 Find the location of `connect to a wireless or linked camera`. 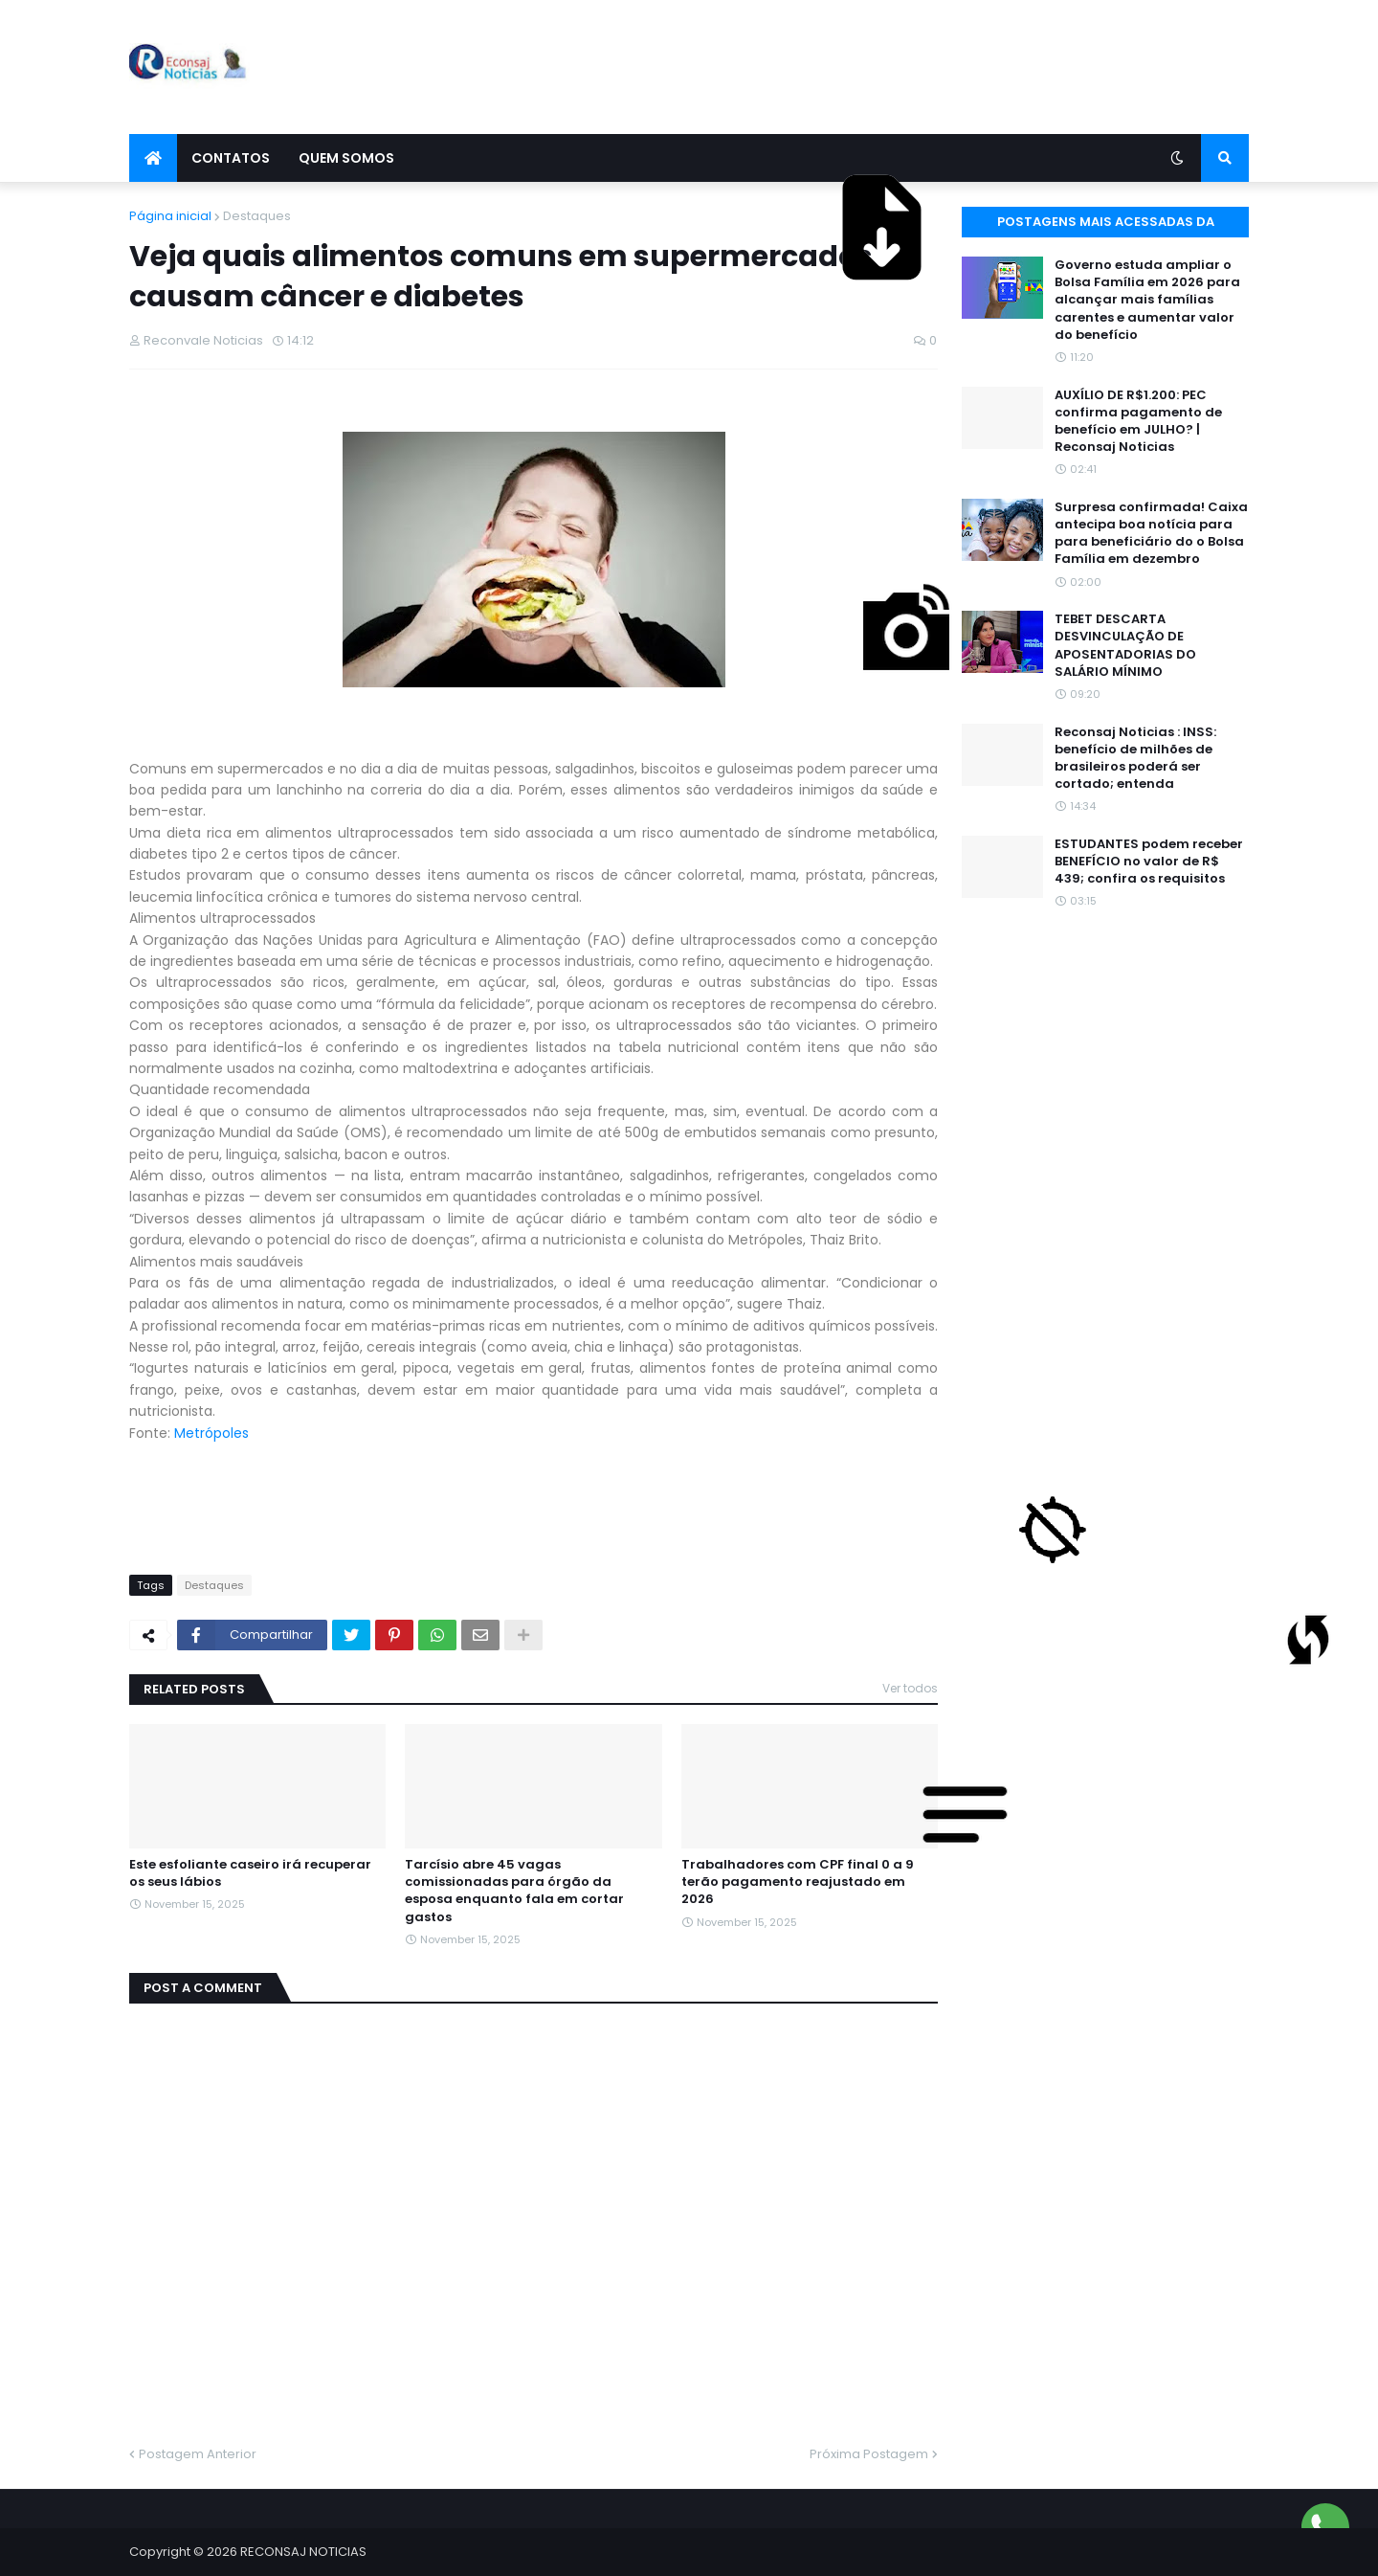

connect to a wireless or linked camera is located at coordinates (906, 627).